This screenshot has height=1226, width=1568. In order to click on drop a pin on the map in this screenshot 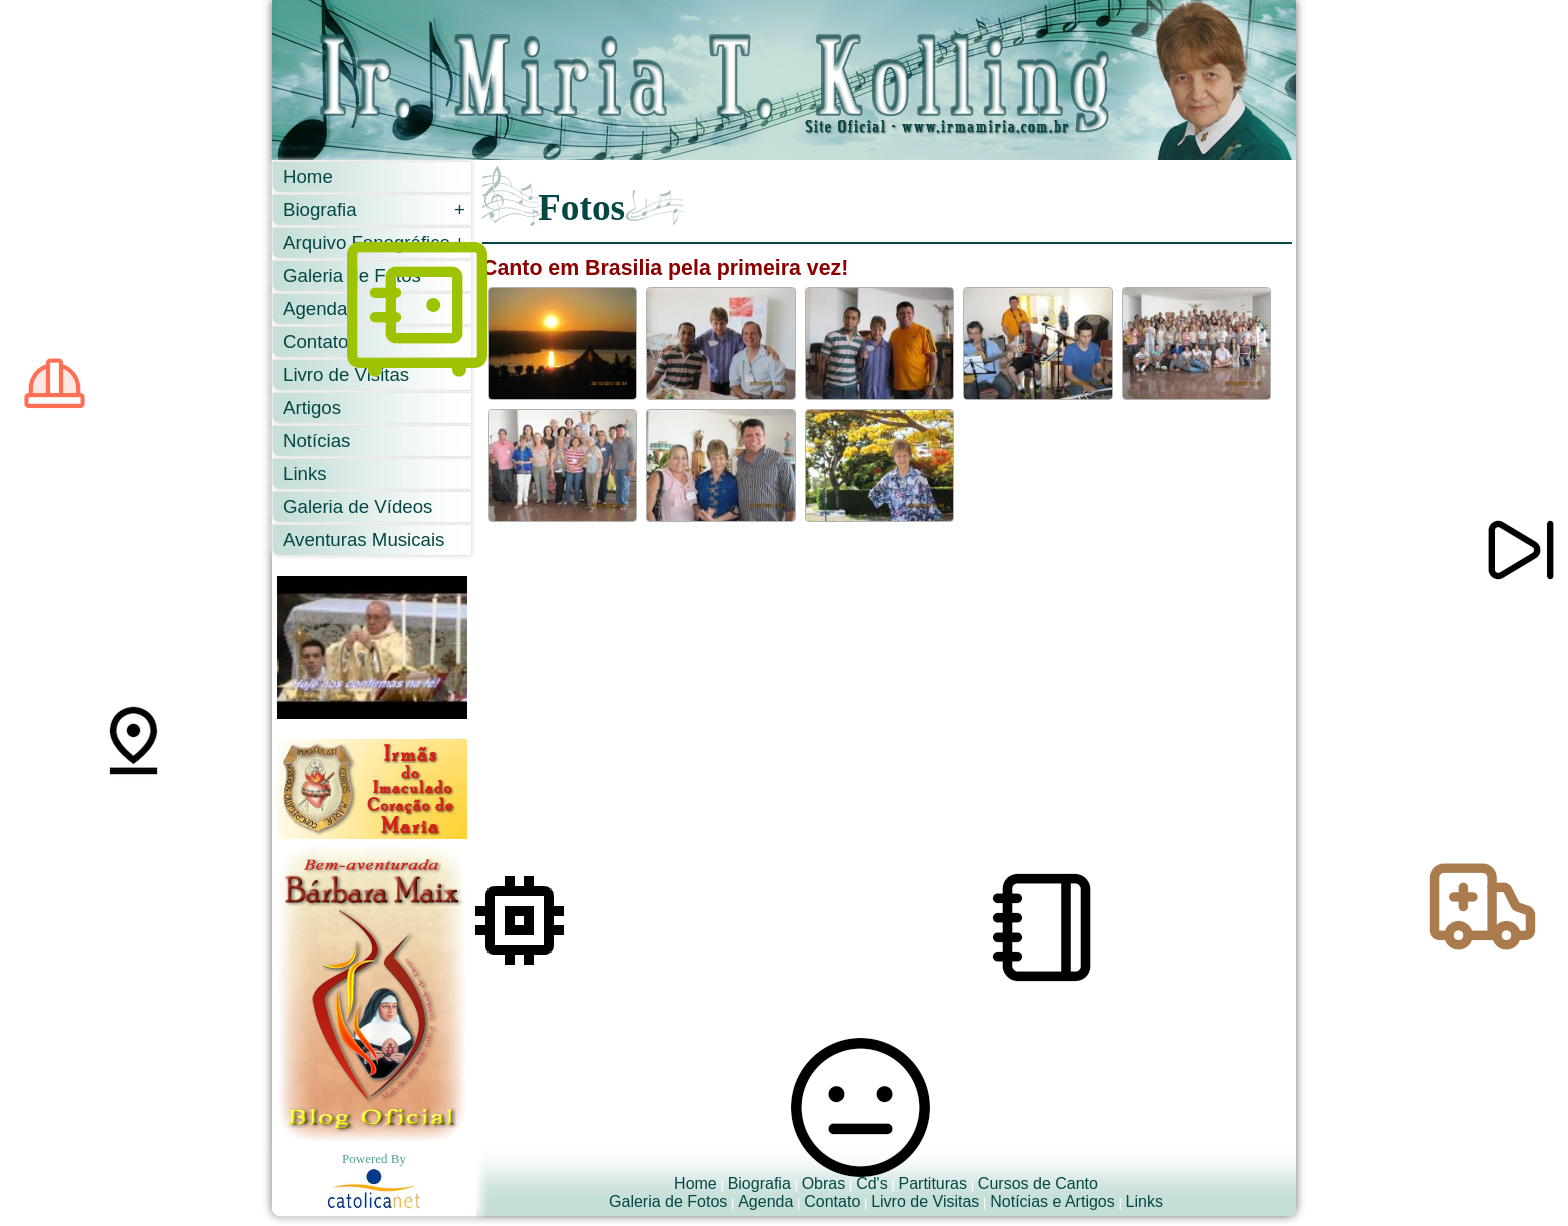, I will do `click(133, 740)`.